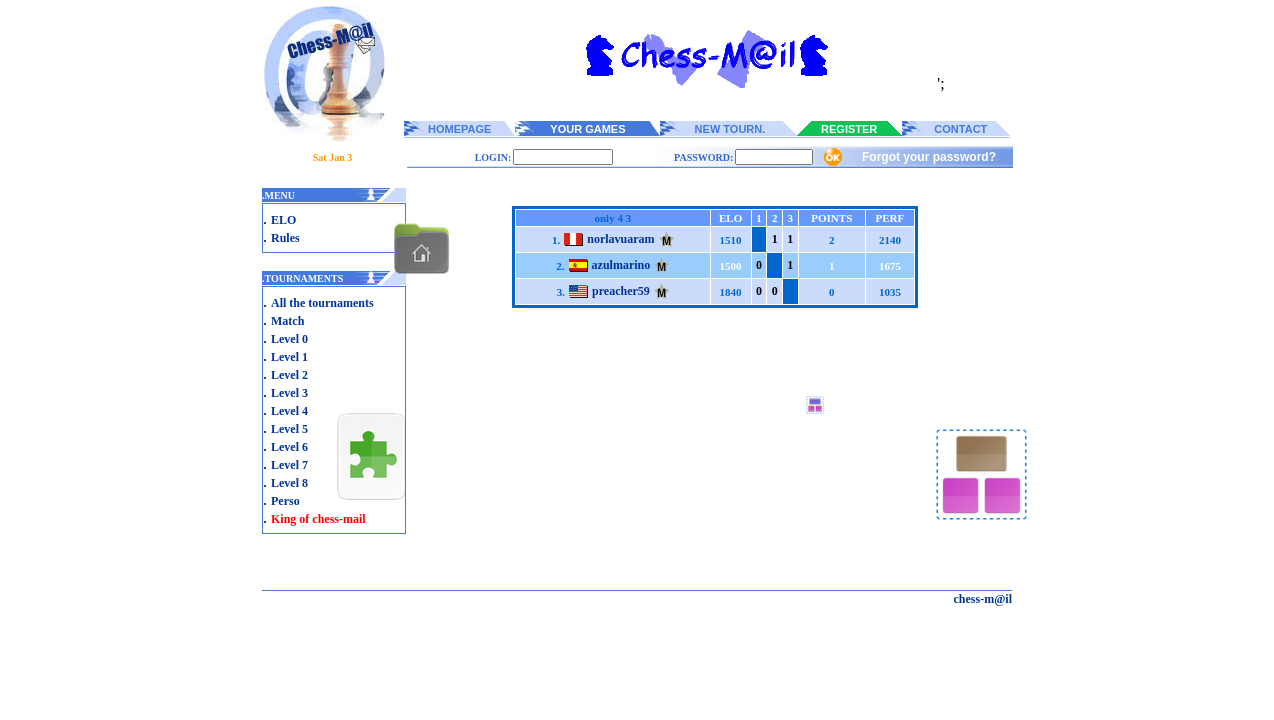  Describe the element at coordinates (815, 405) in the screenshot. I see `select all items in the current view` at that location.